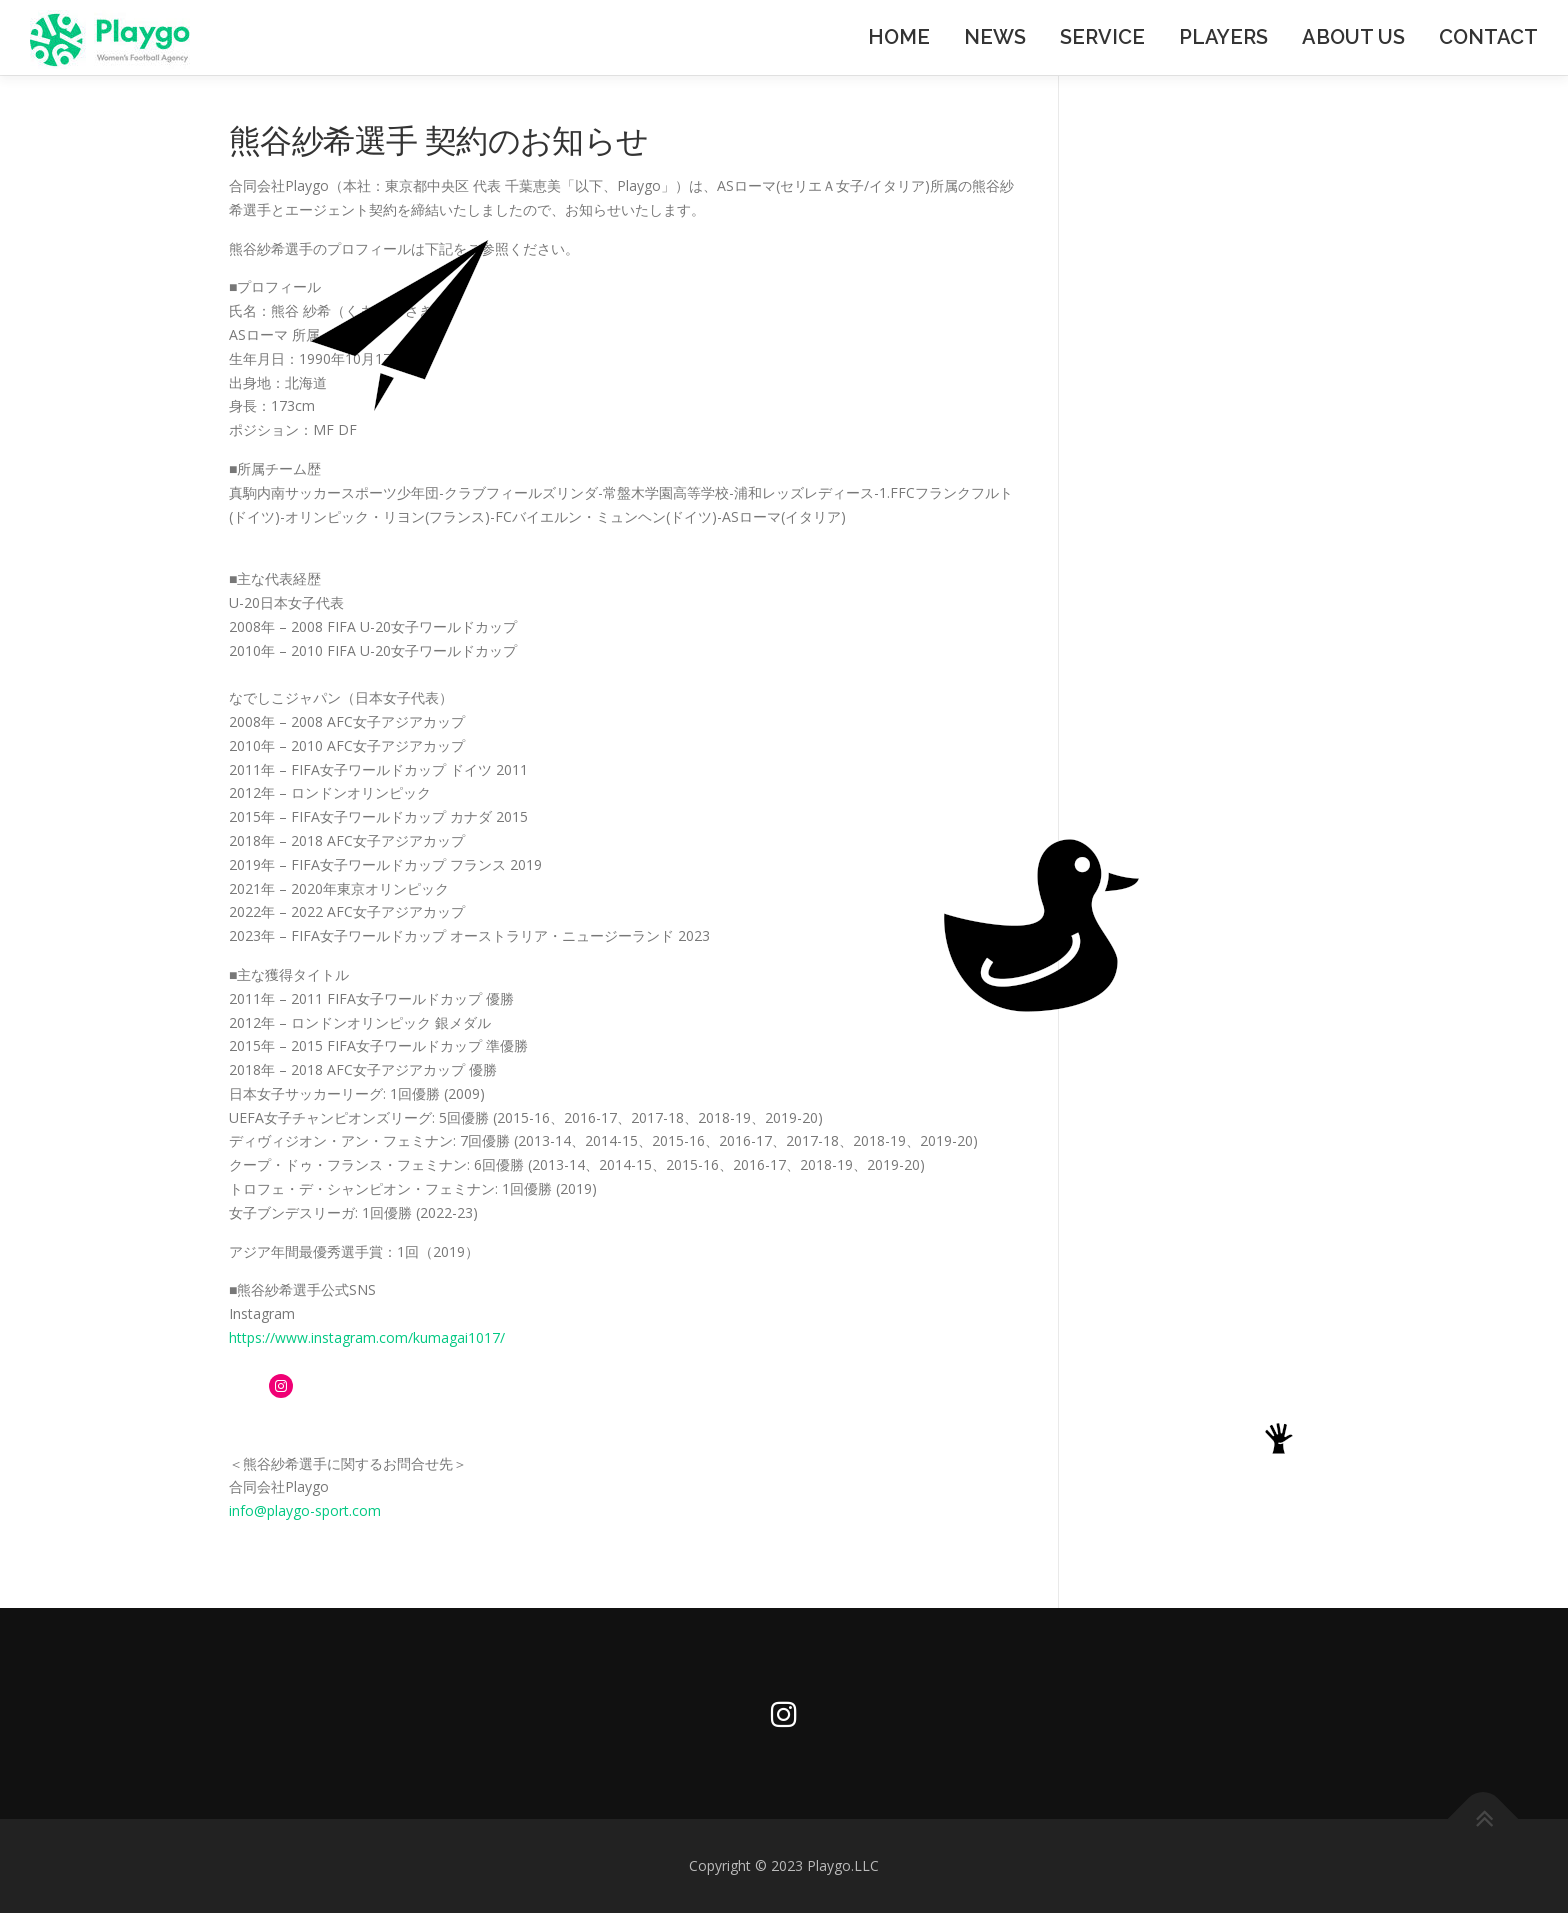 This screenshot has height=1913, width=1568. I want to click on send a message, so click(399, 325).